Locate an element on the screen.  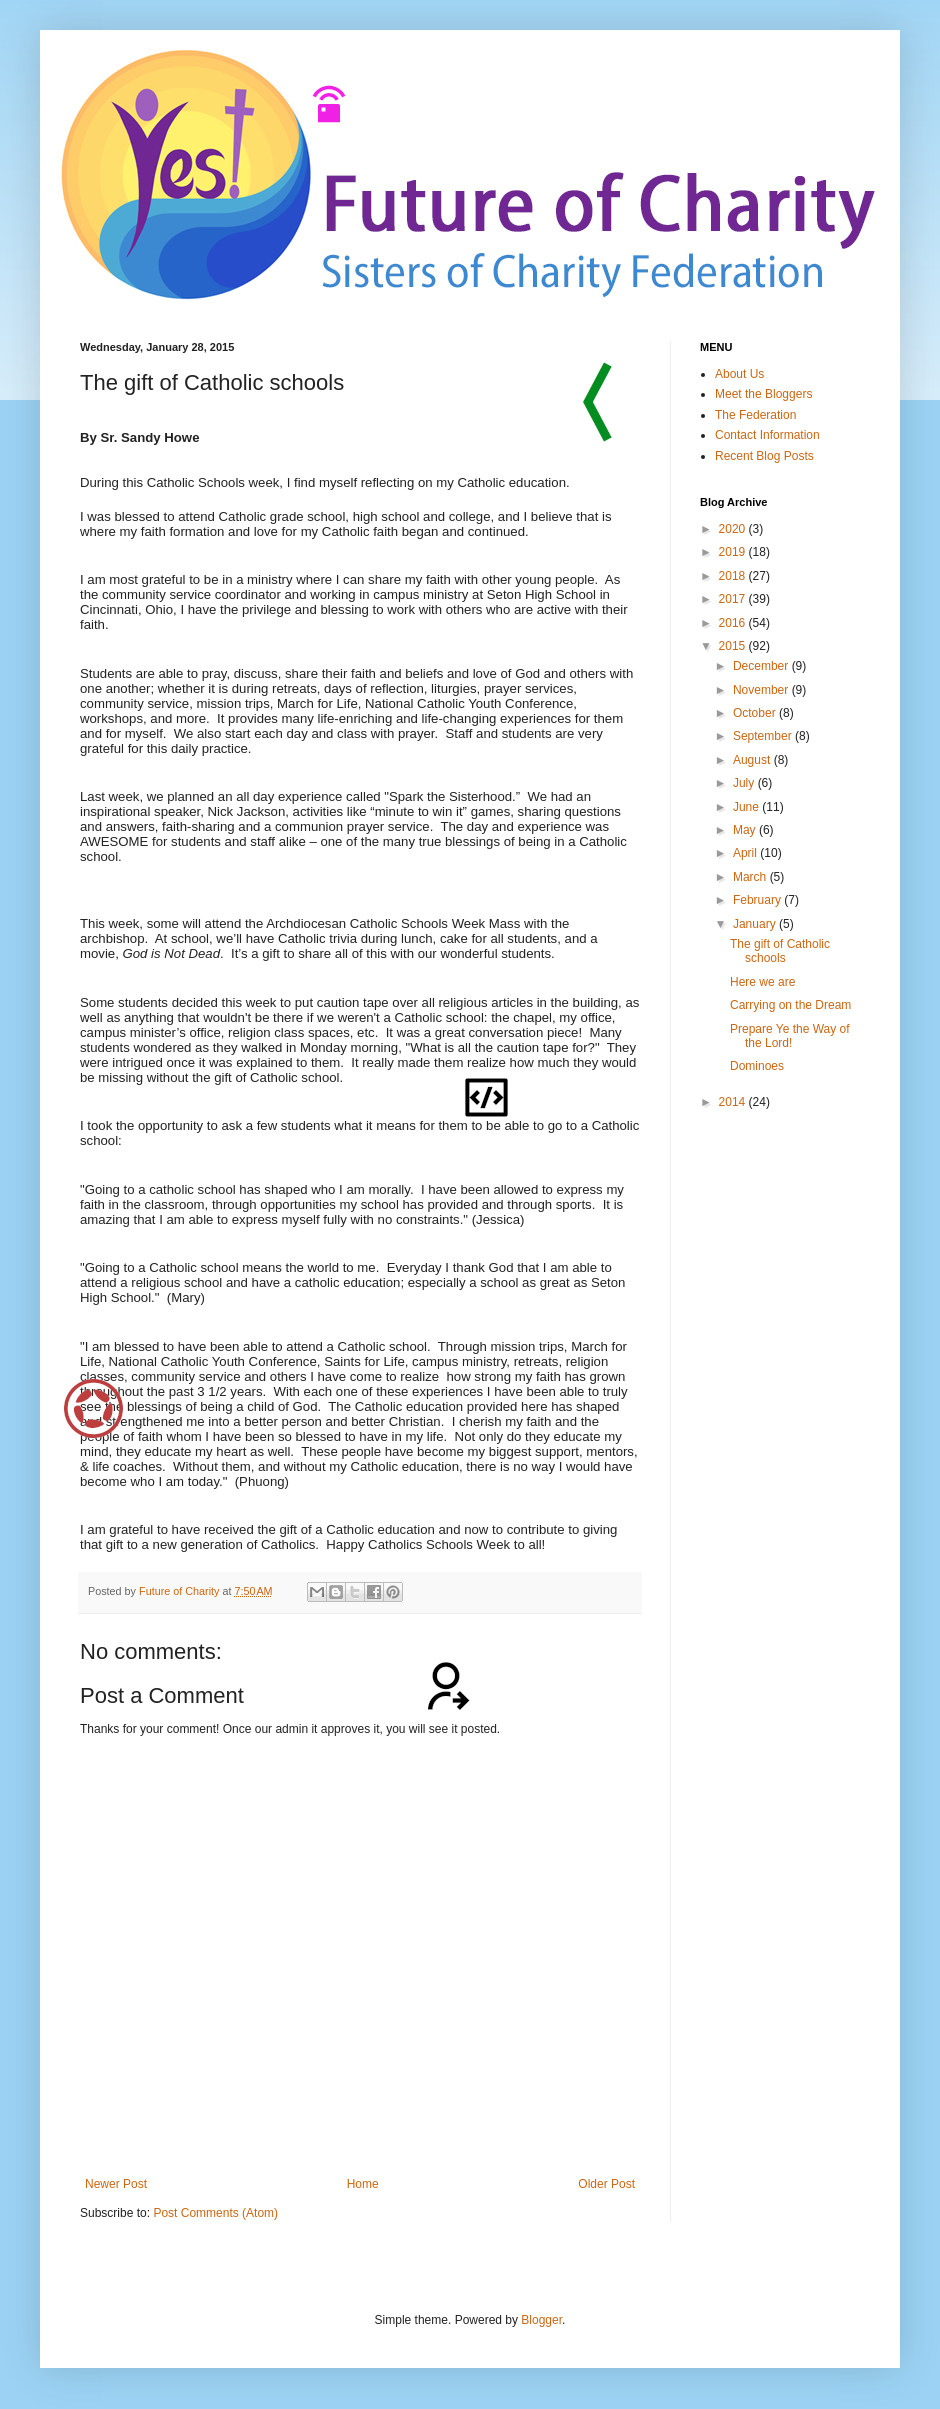
share a user profile with others is located at coordinates (446, 1687).